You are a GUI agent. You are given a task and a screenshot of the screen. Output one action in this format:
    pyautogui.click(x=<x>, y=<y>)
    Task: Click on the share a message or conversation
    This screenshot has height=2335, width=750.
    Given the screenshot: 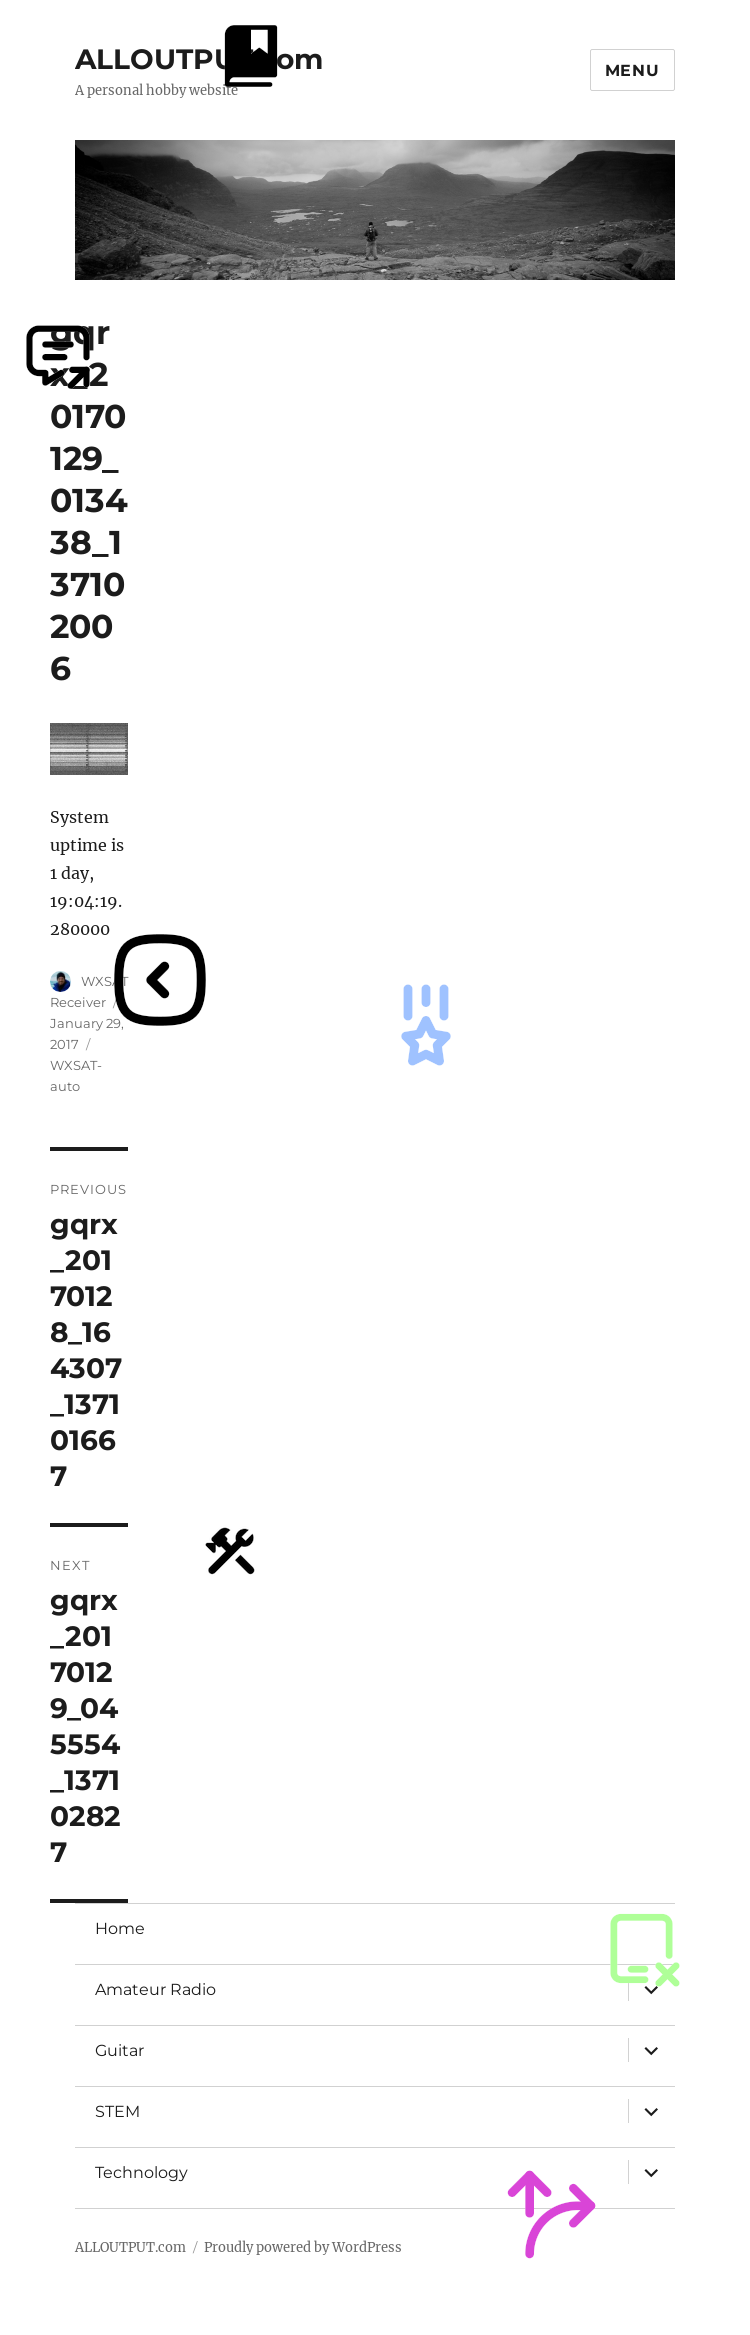 What is the action you would take?
    pyautogui.click(x=58, y=354)
    